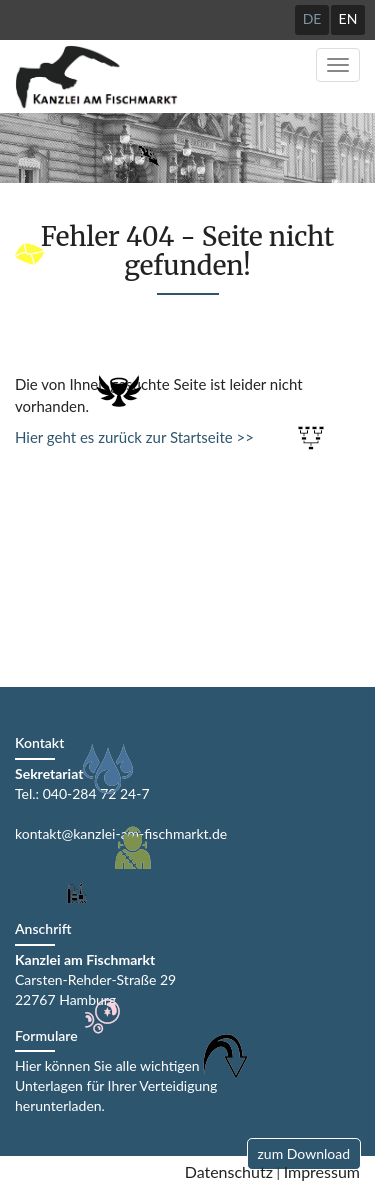 The height and width of the screenshot is (1189, 375). I want to click on open your inbox or messages, so click(29, 254).